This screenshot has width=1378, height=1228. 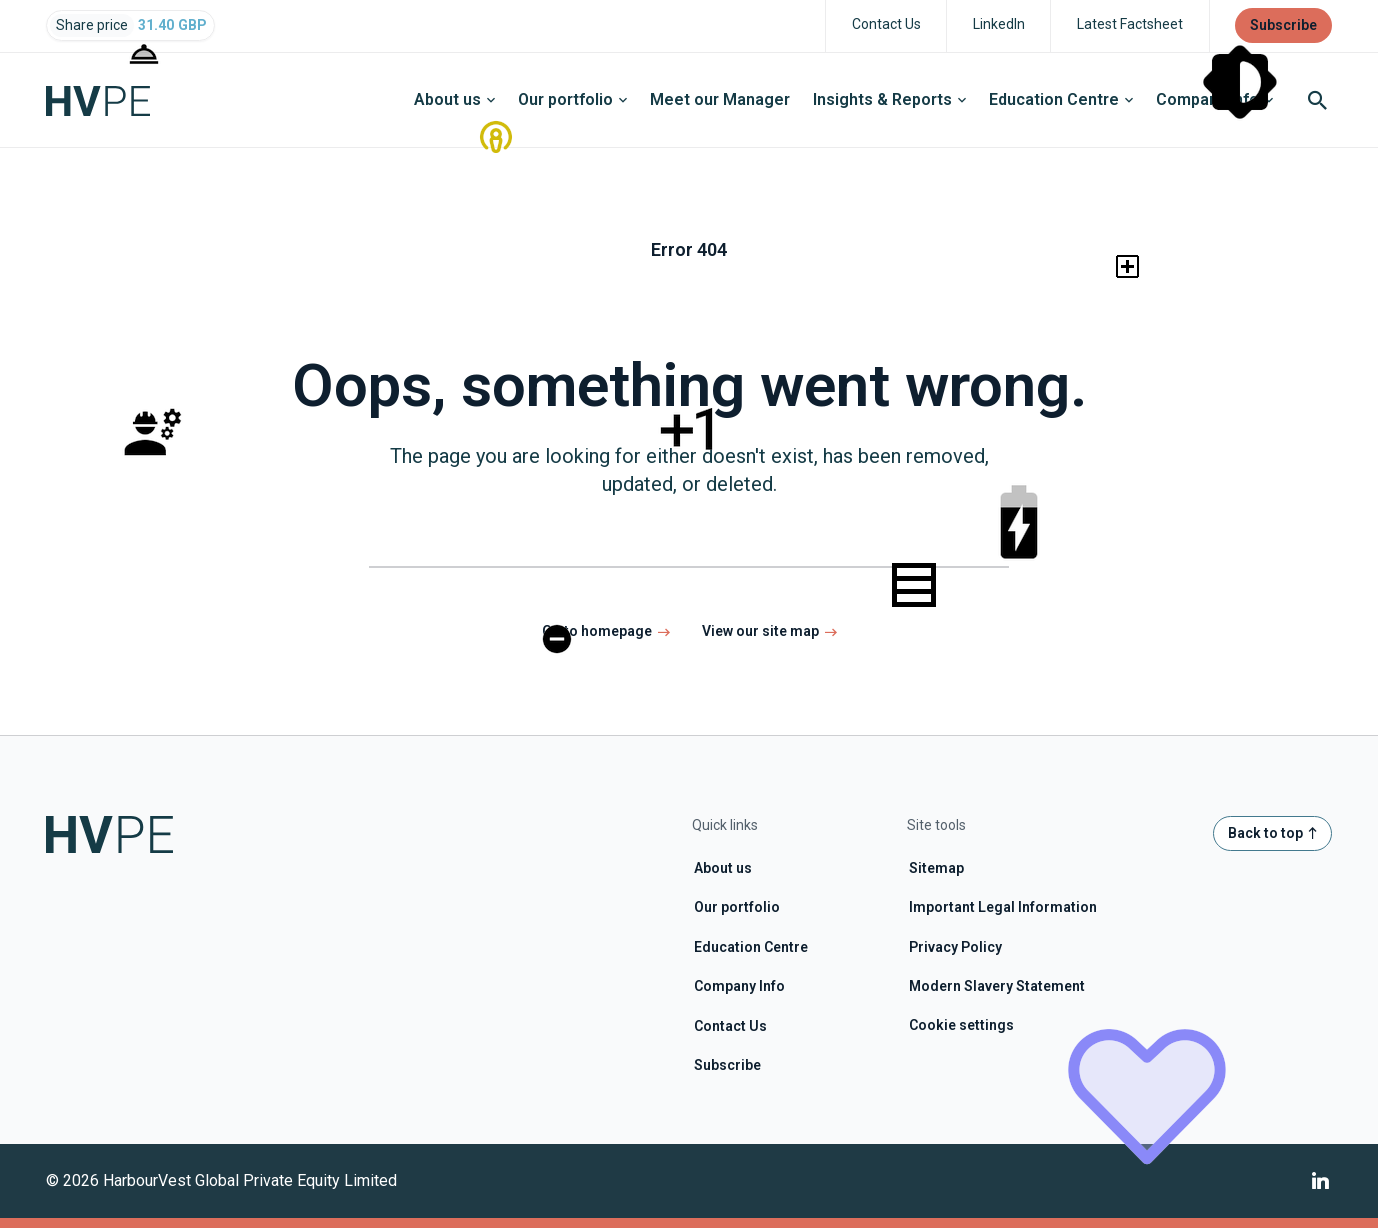 What do you see at coordinates (1147, 1091) in the screenshot?
I see `add to favorites` at bounding box center [1147, 1091].